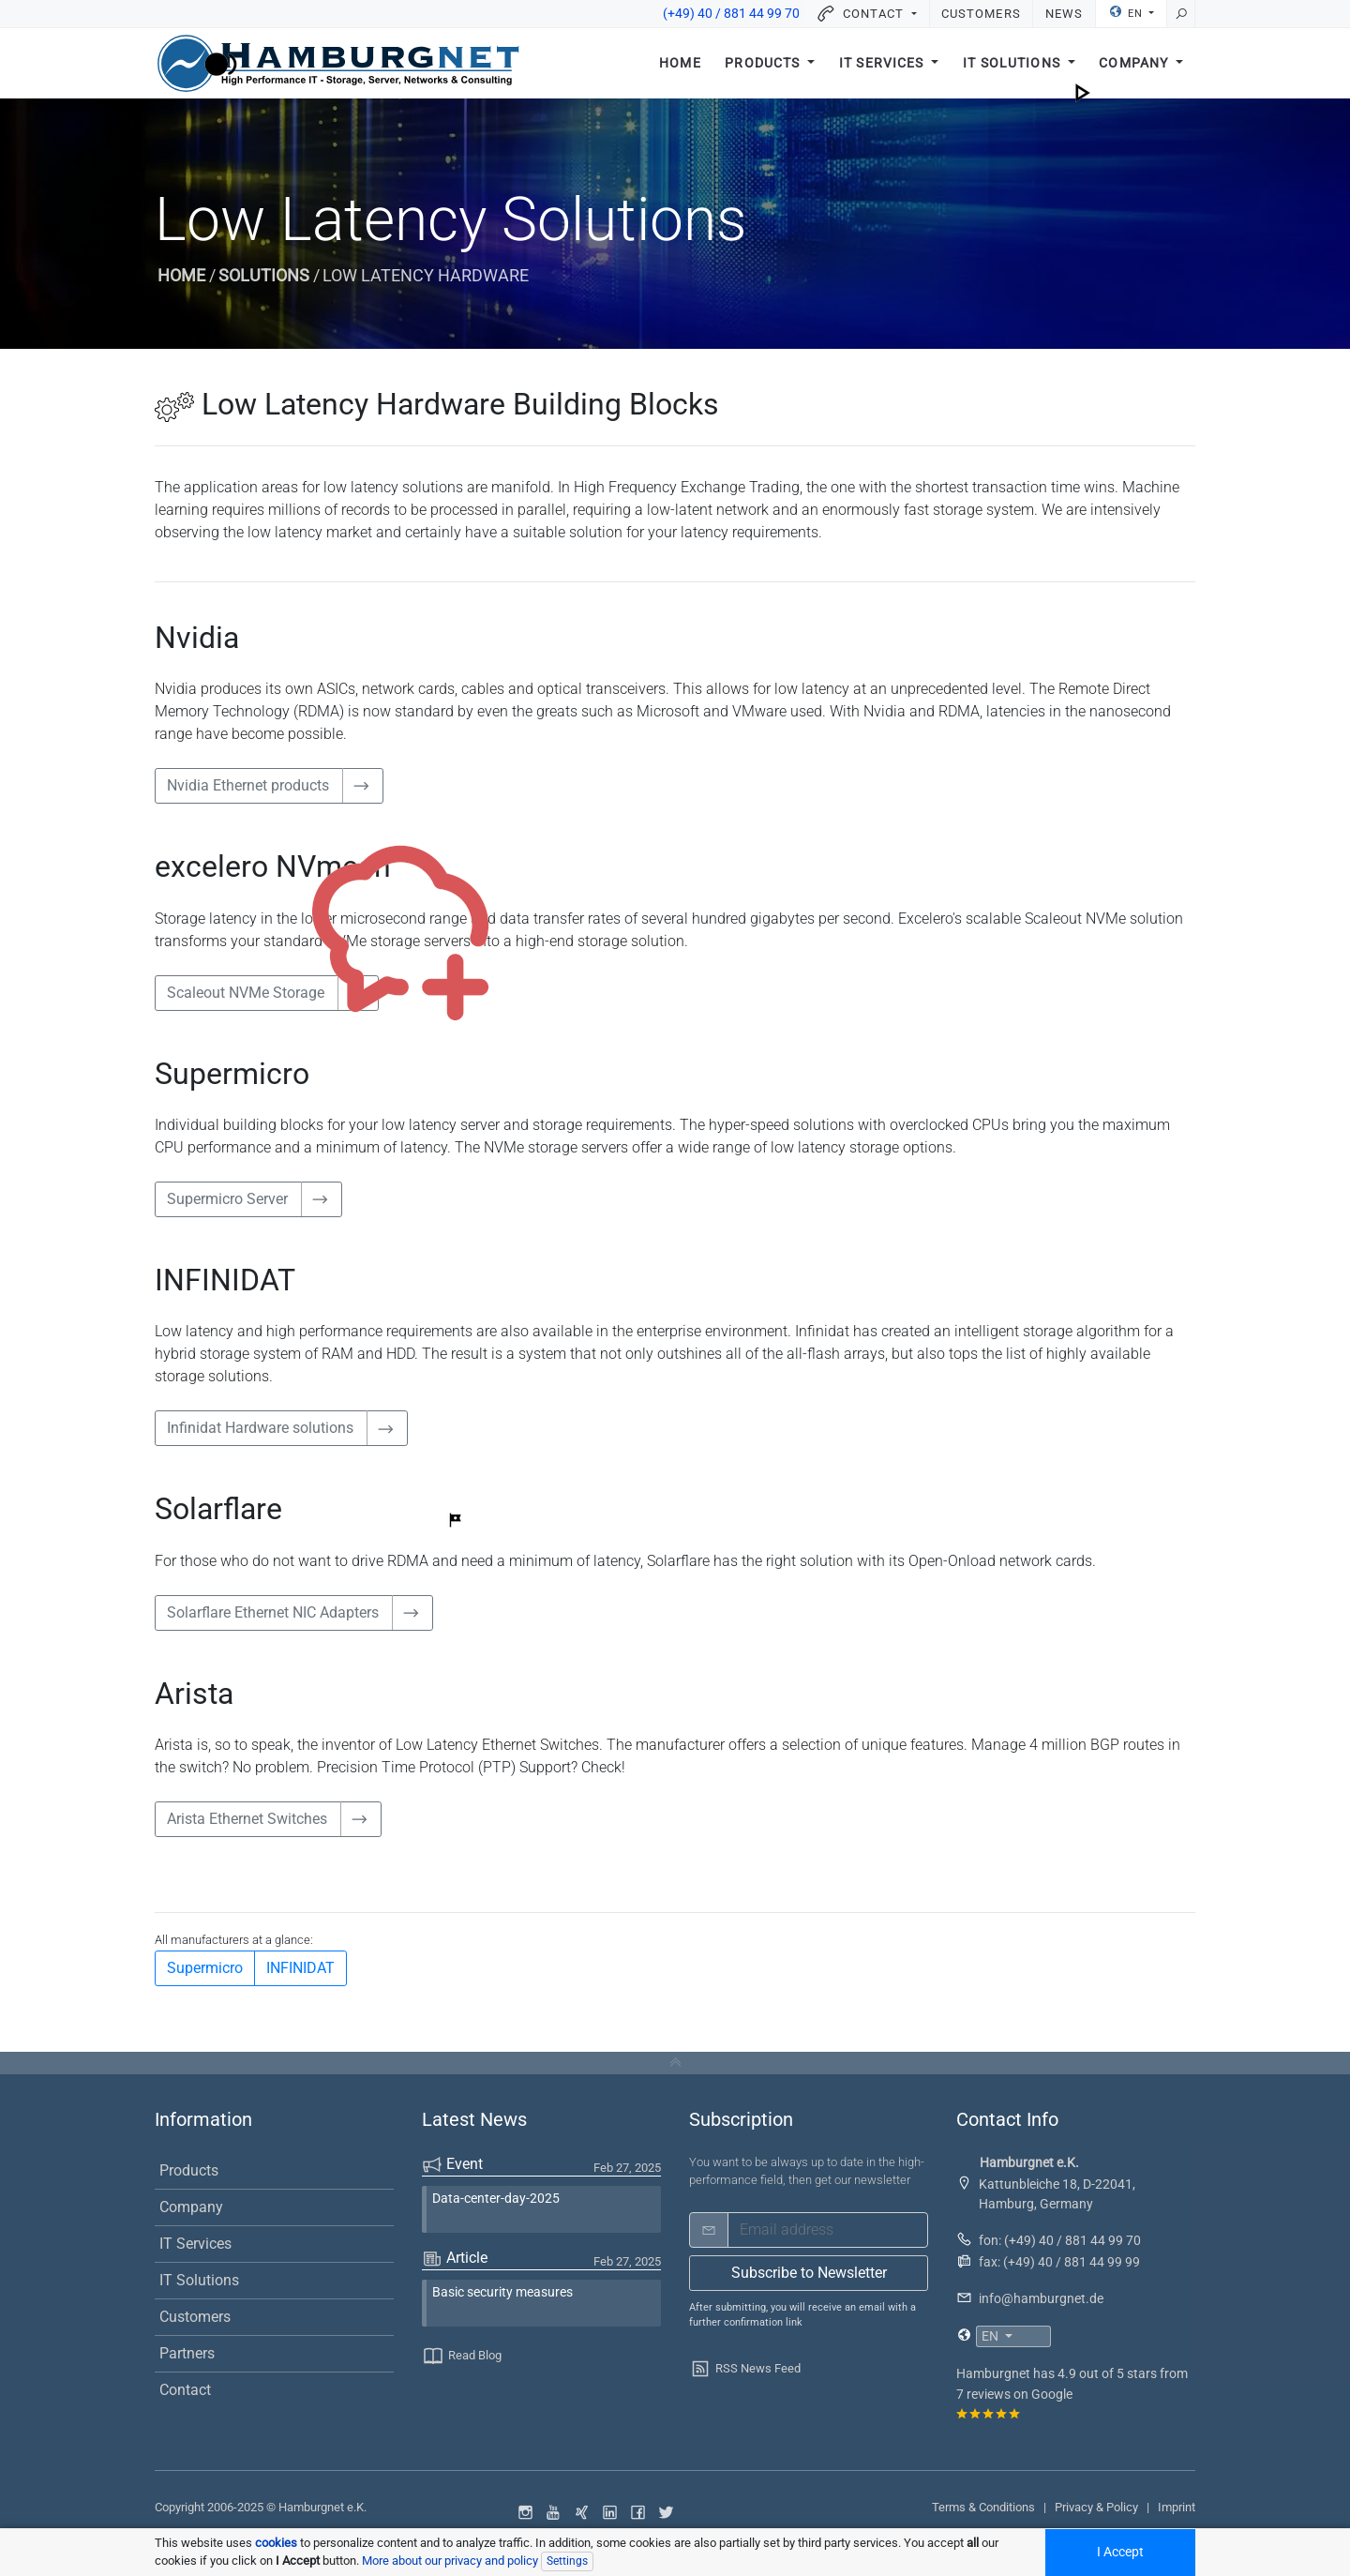 Image resolution: width=1350 pixels, height=2576 pixels. Describe the element at coordinates (220, 64) in the screenshot. I see `indicates active recording or live broadcast` at that location.